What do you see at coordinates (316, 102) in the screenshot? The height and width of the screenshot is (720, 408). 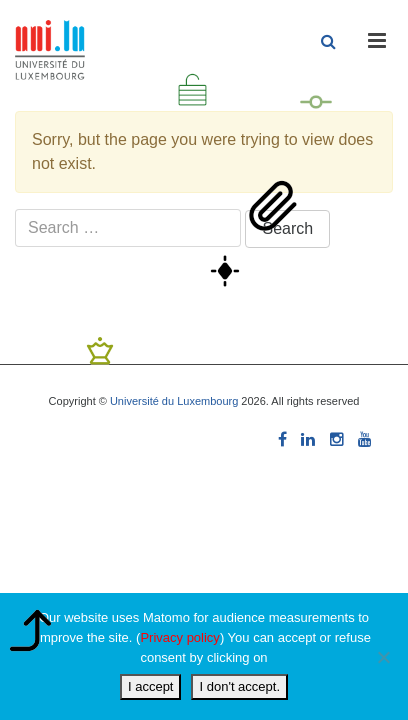 I see `view commit details in version control` at bounding box center [316, 102].